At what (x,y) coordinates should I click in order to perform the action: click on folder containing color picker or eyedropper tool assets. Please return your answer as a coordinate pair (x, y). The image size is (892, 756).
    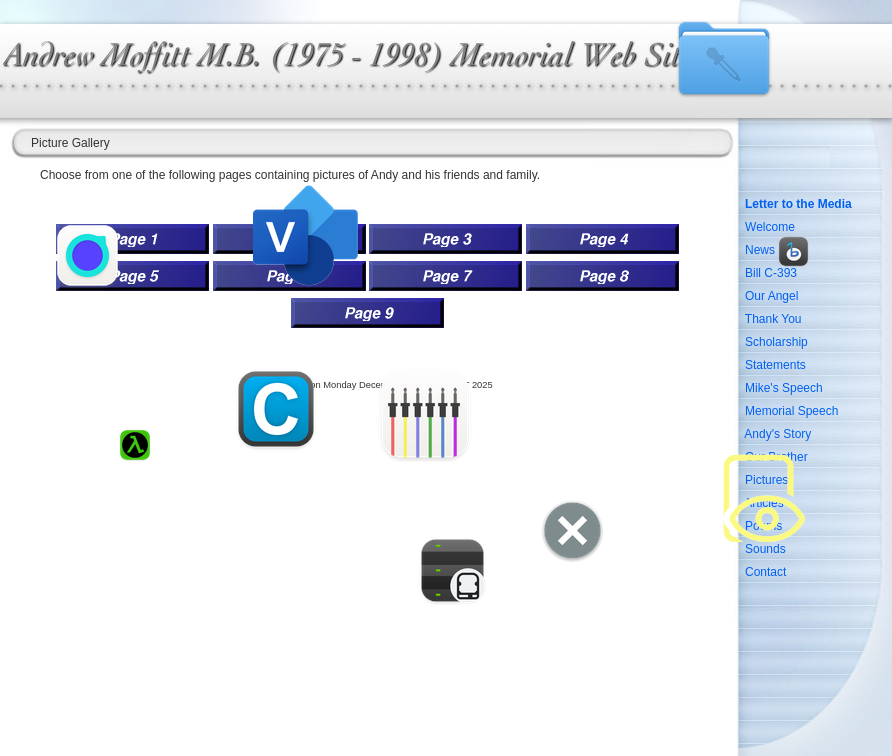
    Looking at the image, I should click on (724, 58).